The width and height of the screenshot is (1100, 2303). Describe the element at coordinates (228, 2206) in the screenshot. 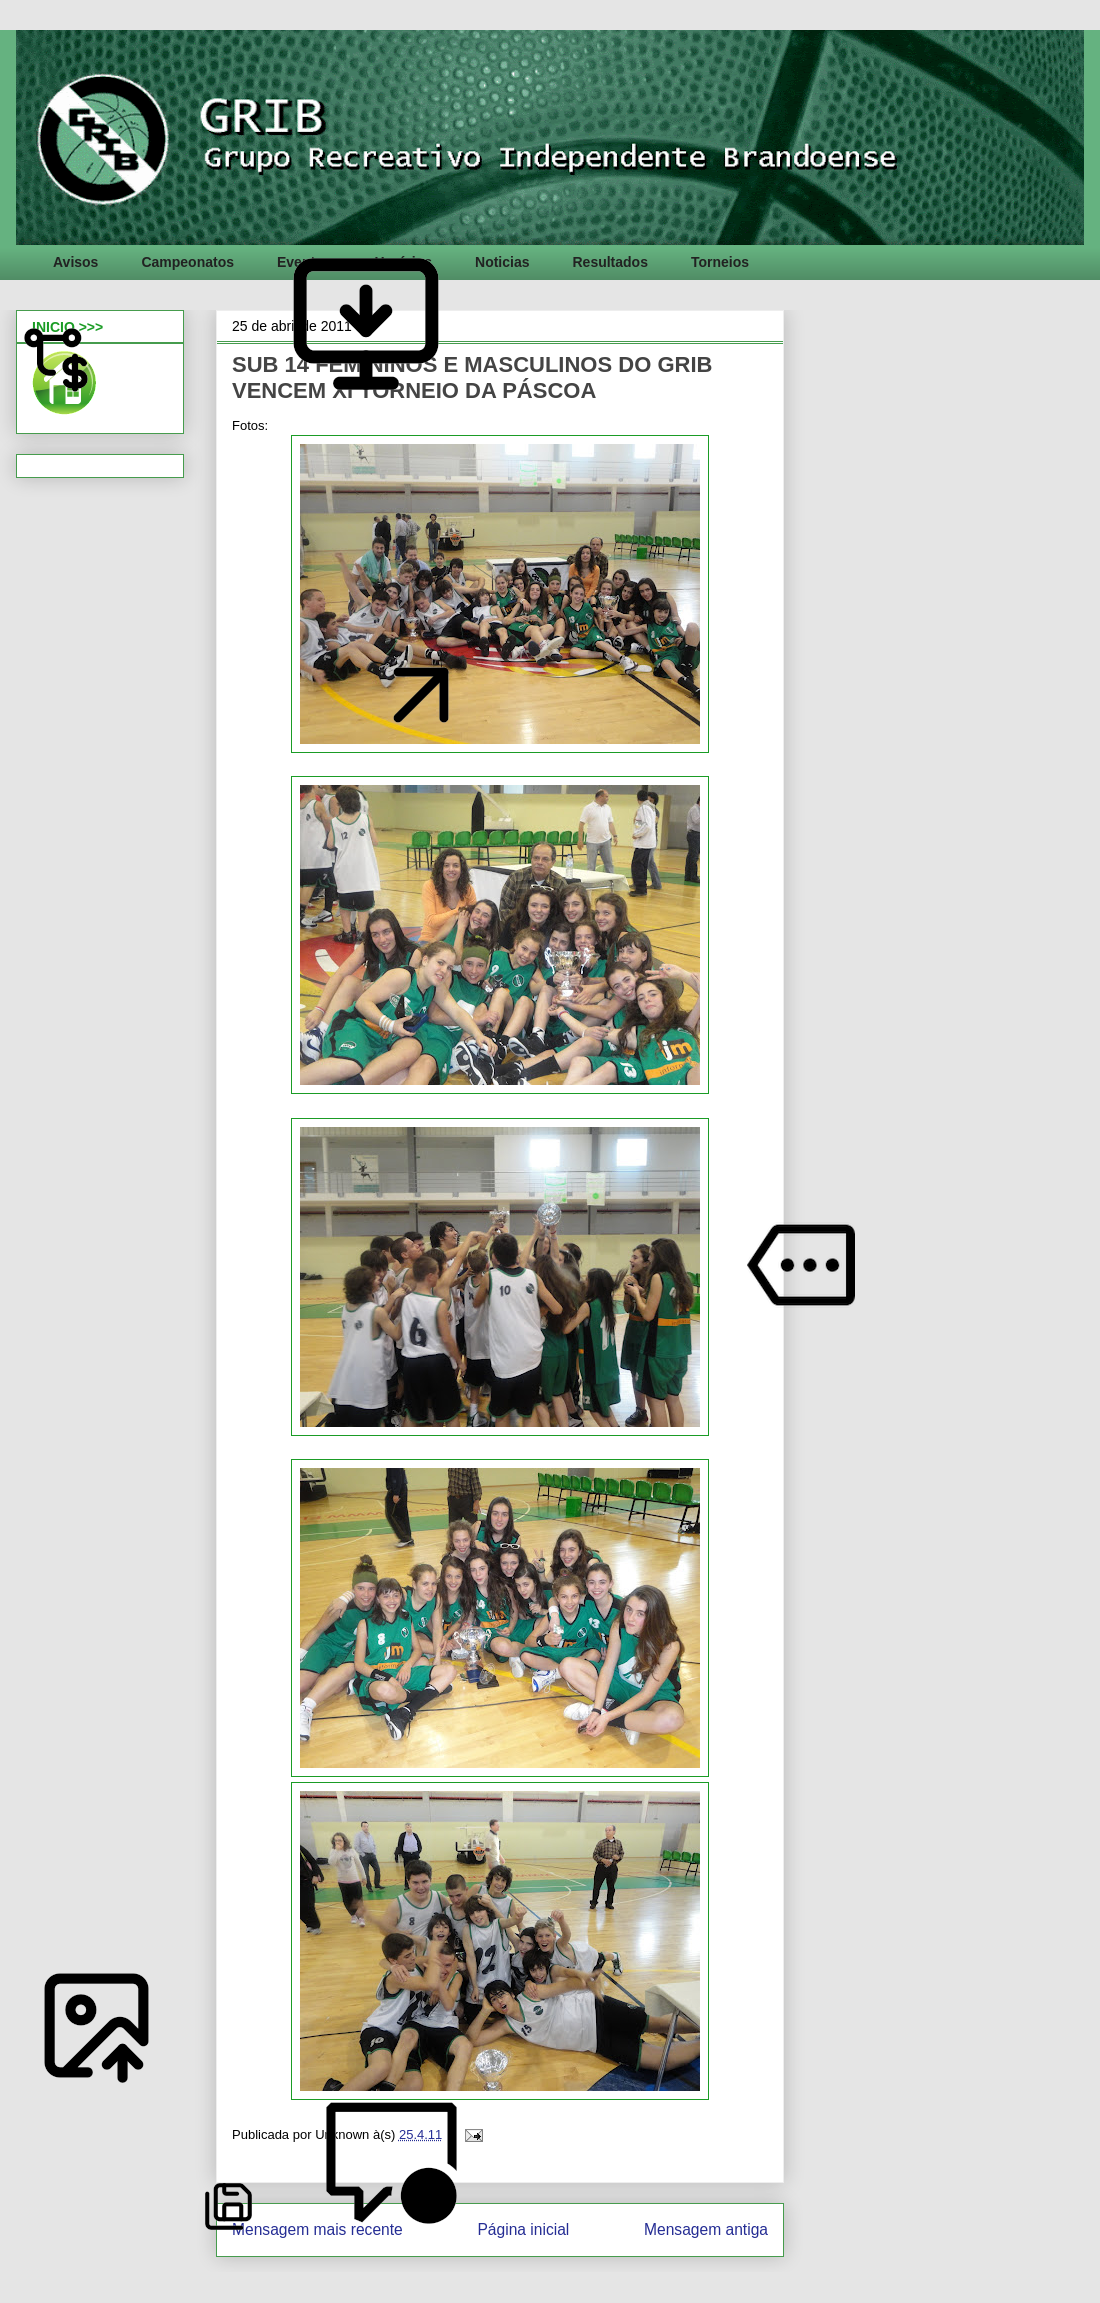

I see `save all open files at once` at that location.